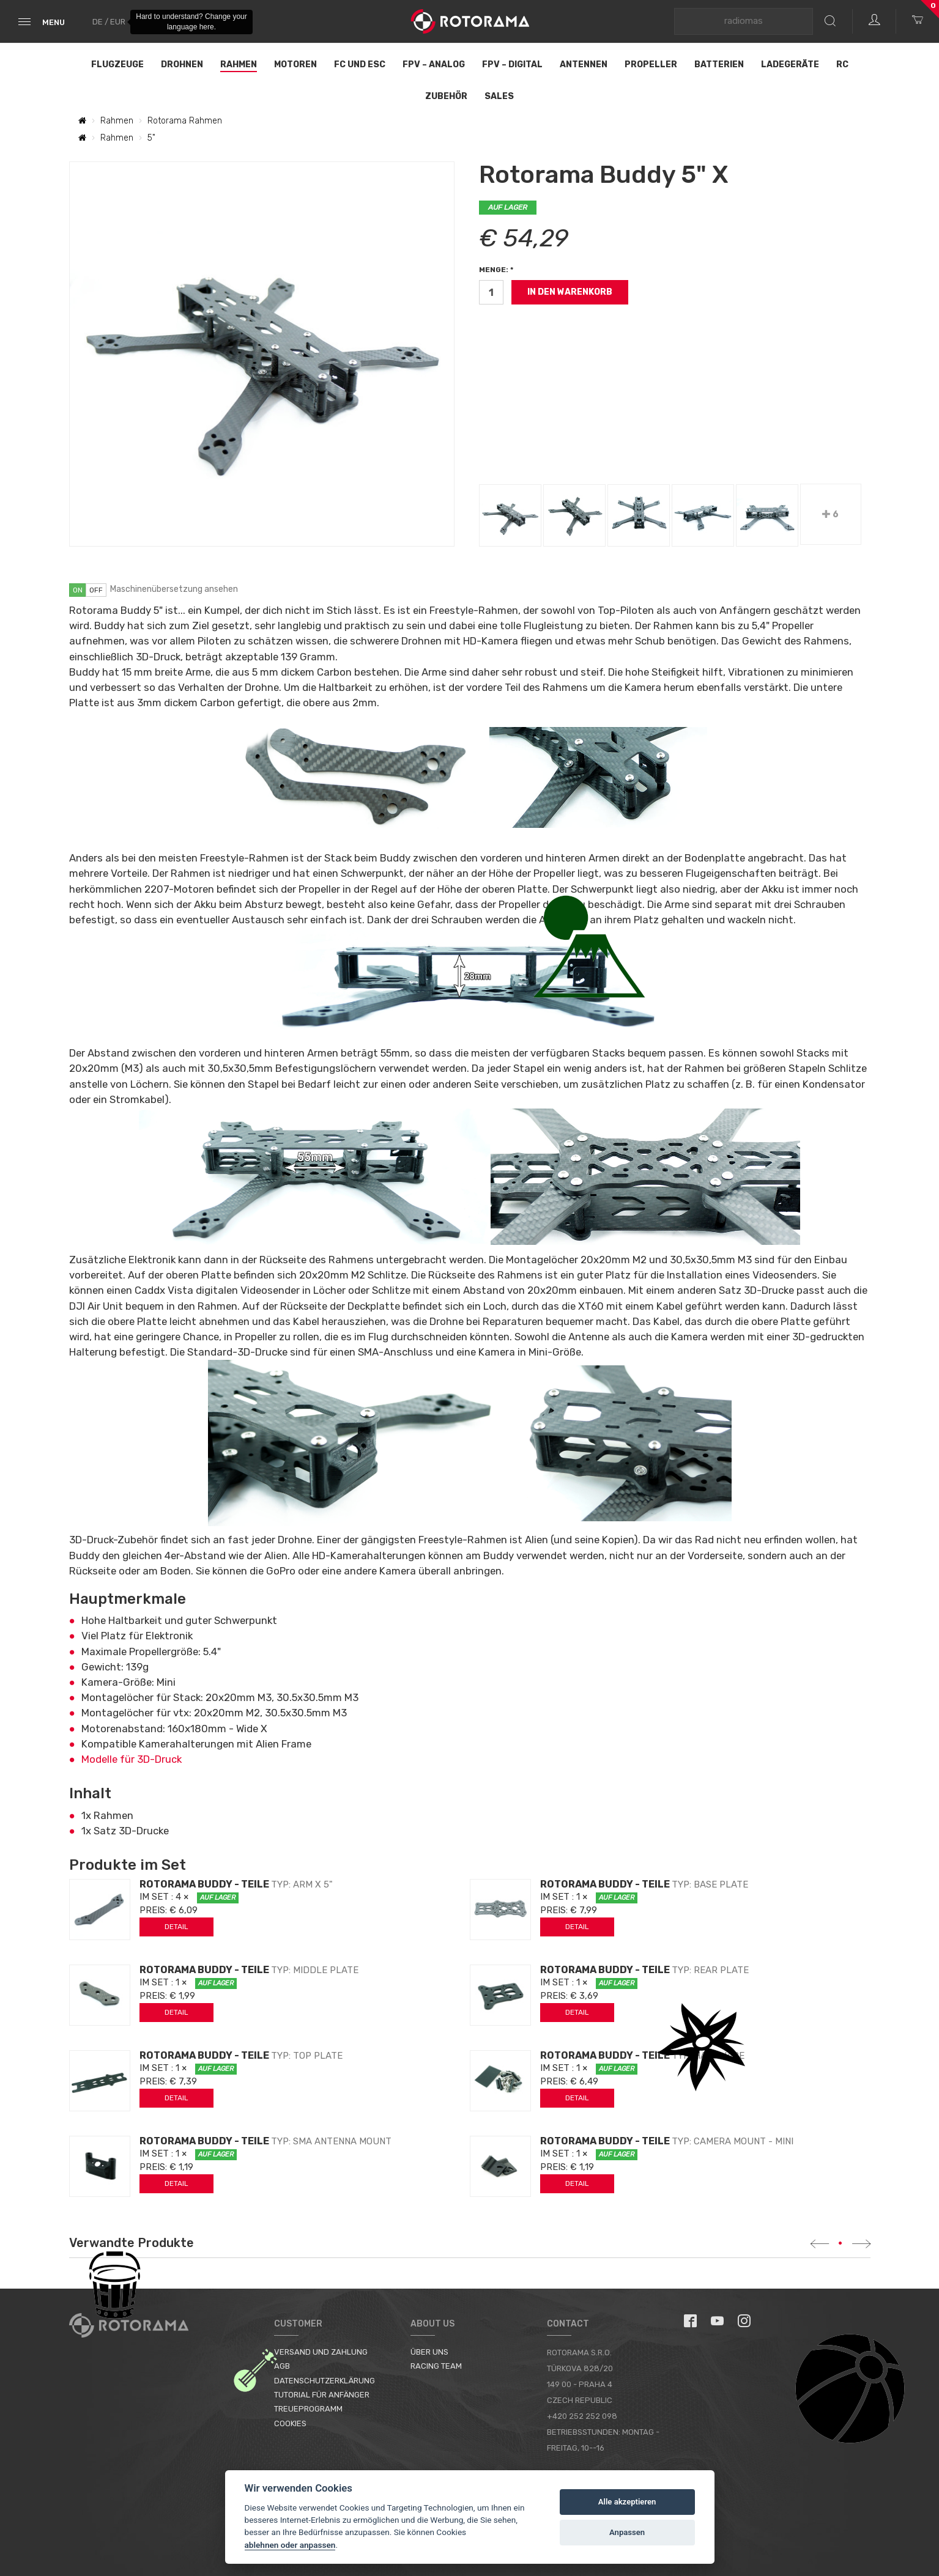  Describe the element at coordinates (255, 2370) in the screenshot. I see `access banjo or folk music content` at that location.